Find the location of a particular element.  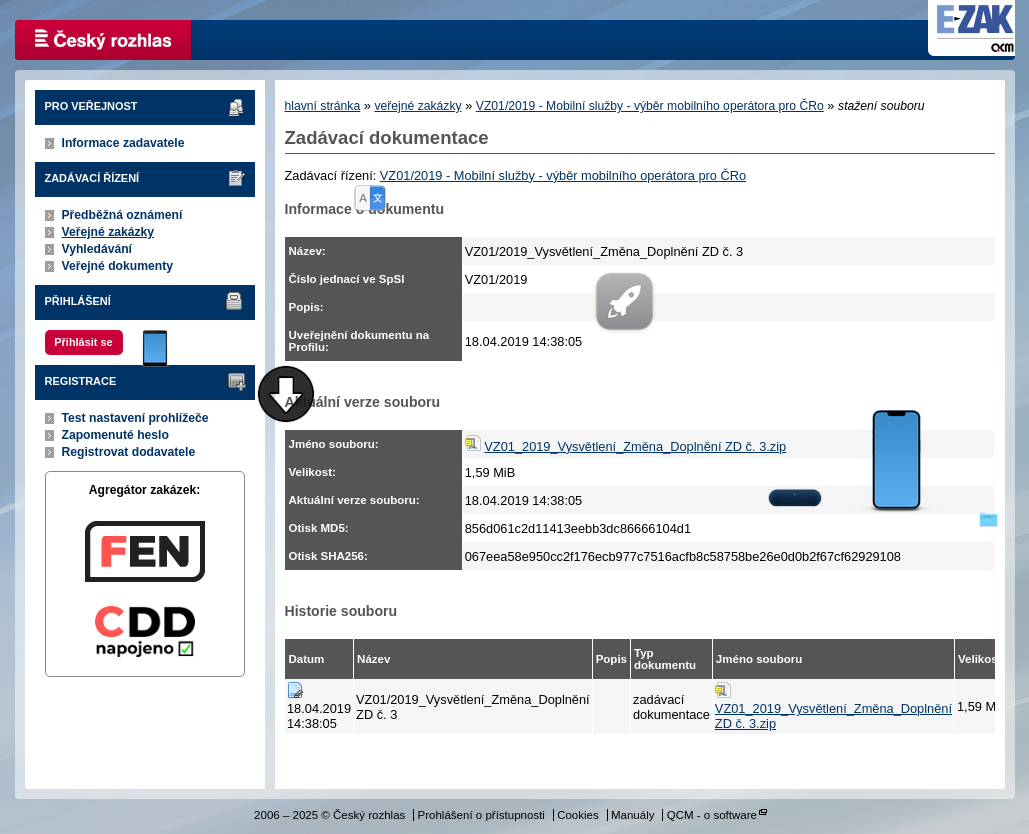

iPhone 13 Pro device icon is located at coordinates (896, 461).